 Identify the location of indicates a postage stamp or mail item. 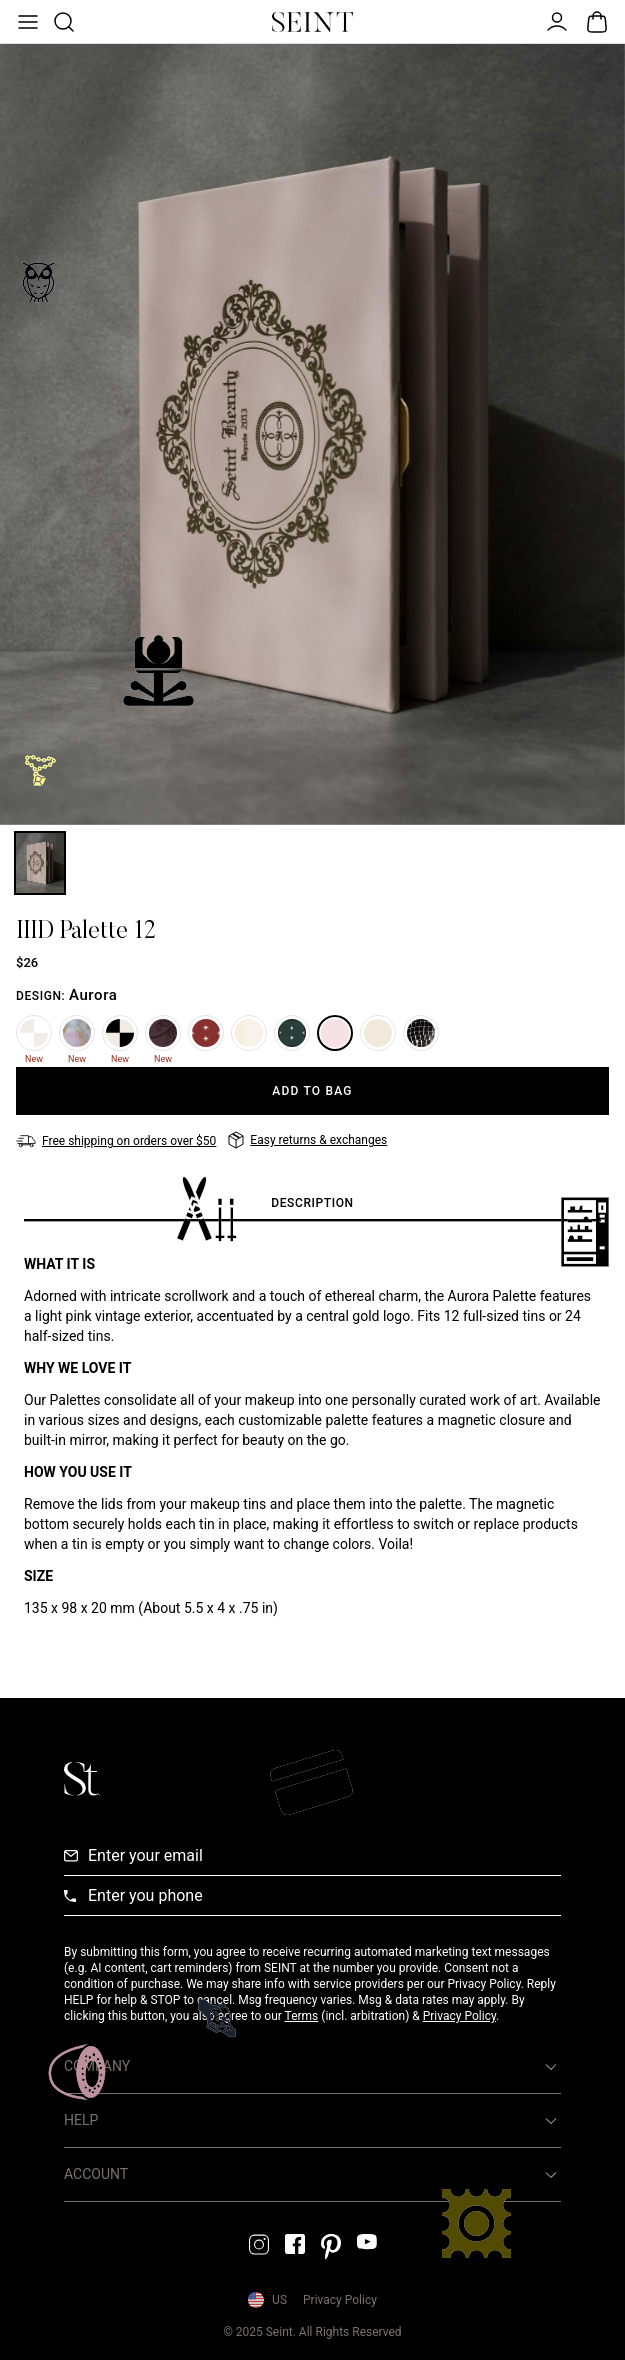
(476, 2223).